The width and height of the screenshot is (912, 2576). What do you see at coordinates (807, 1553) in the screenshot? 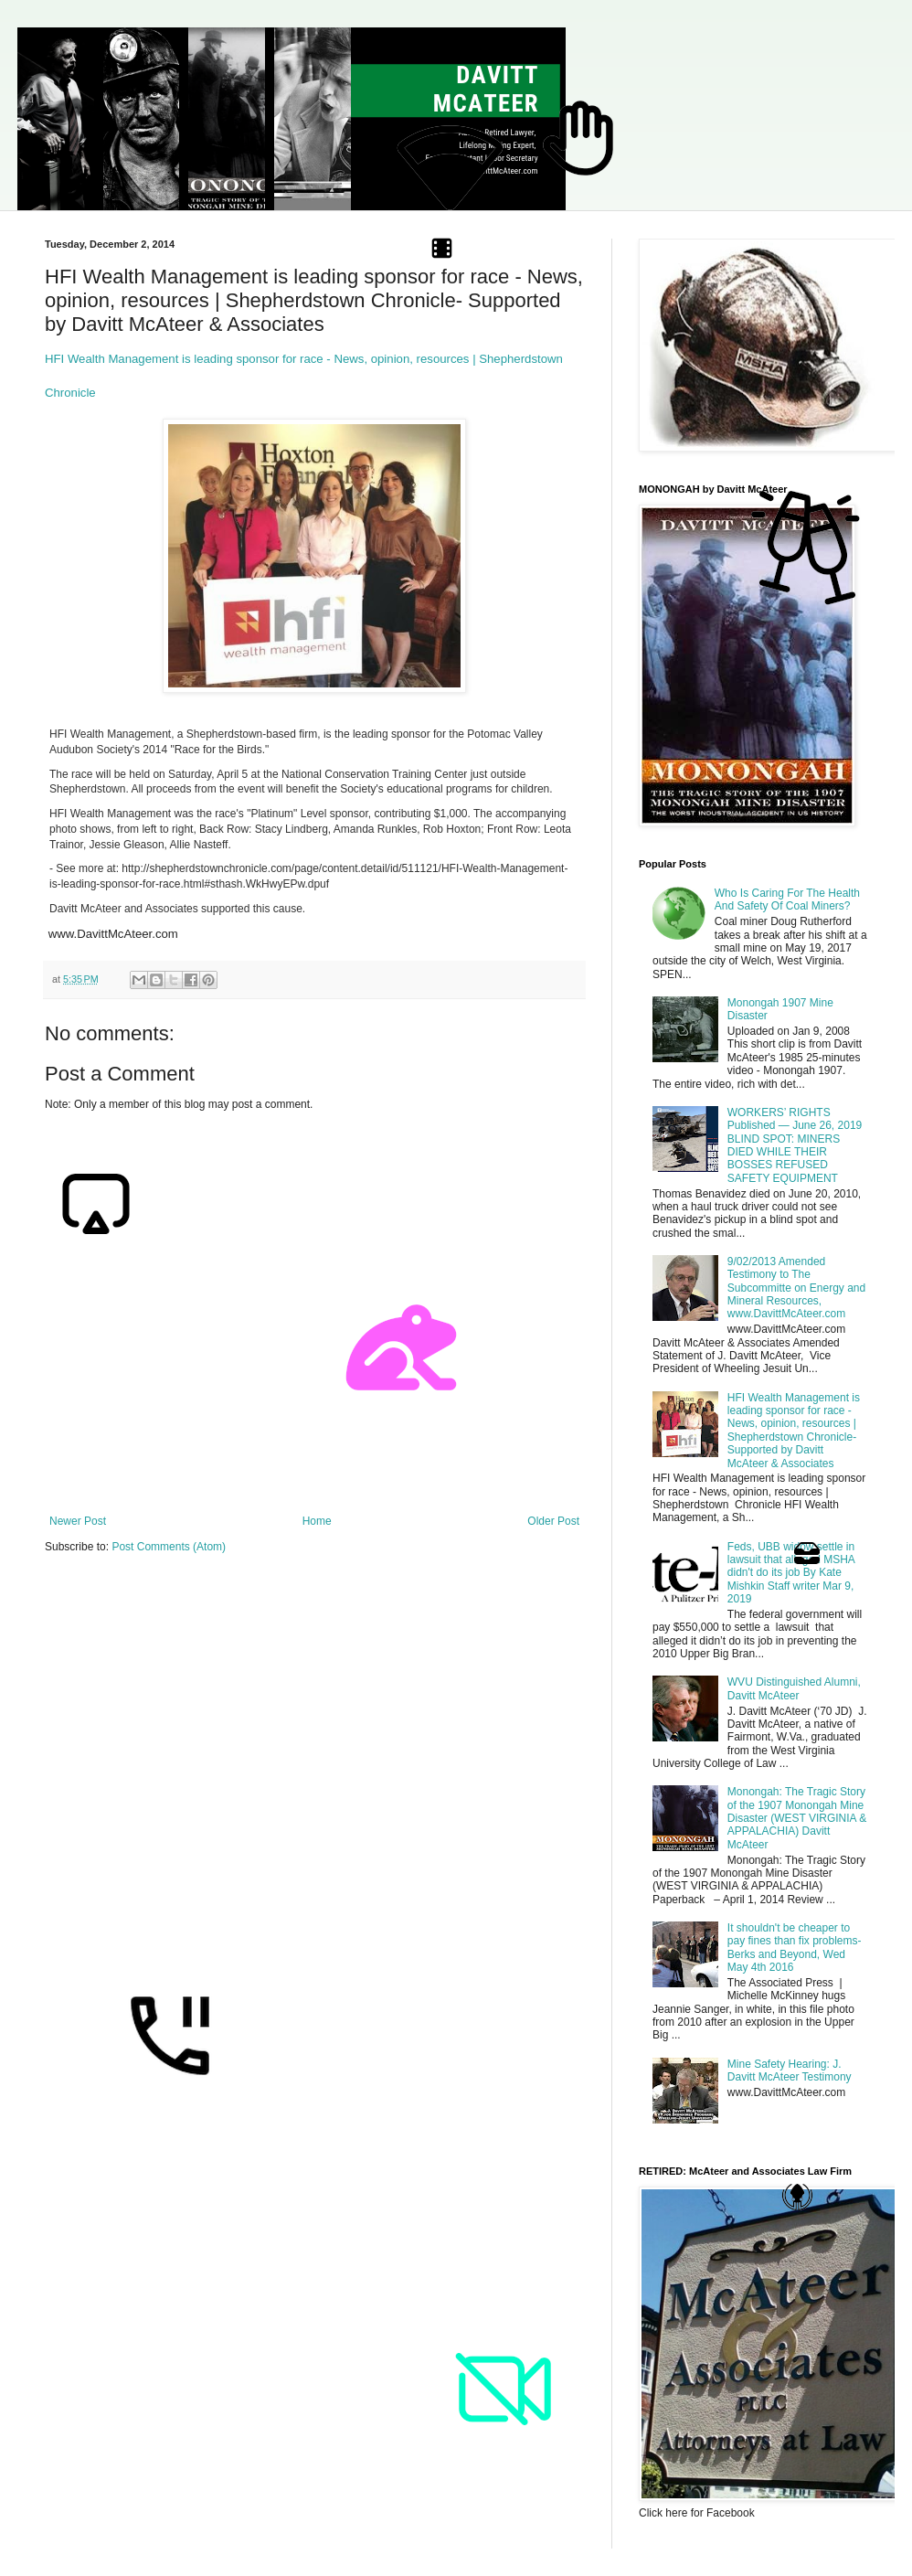
I see `view all inbox messages` at bounding box center [807, 1553].